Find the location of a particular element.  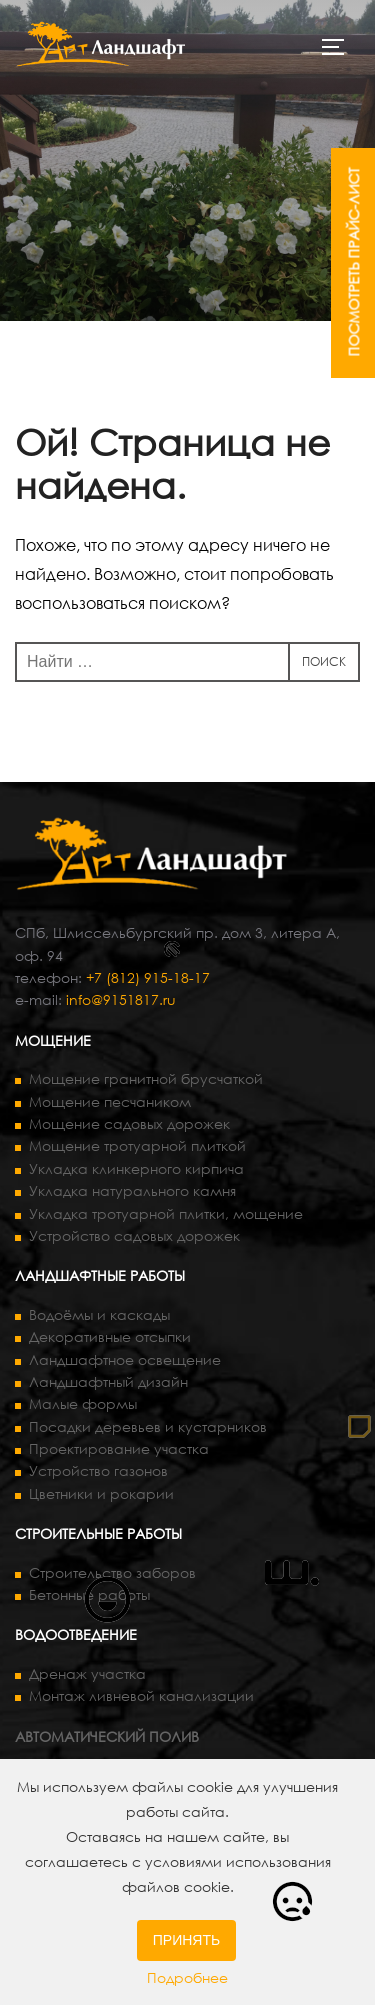

wagmi cryptocurrency/web3 library logo is located at coordinates (292, 1573).